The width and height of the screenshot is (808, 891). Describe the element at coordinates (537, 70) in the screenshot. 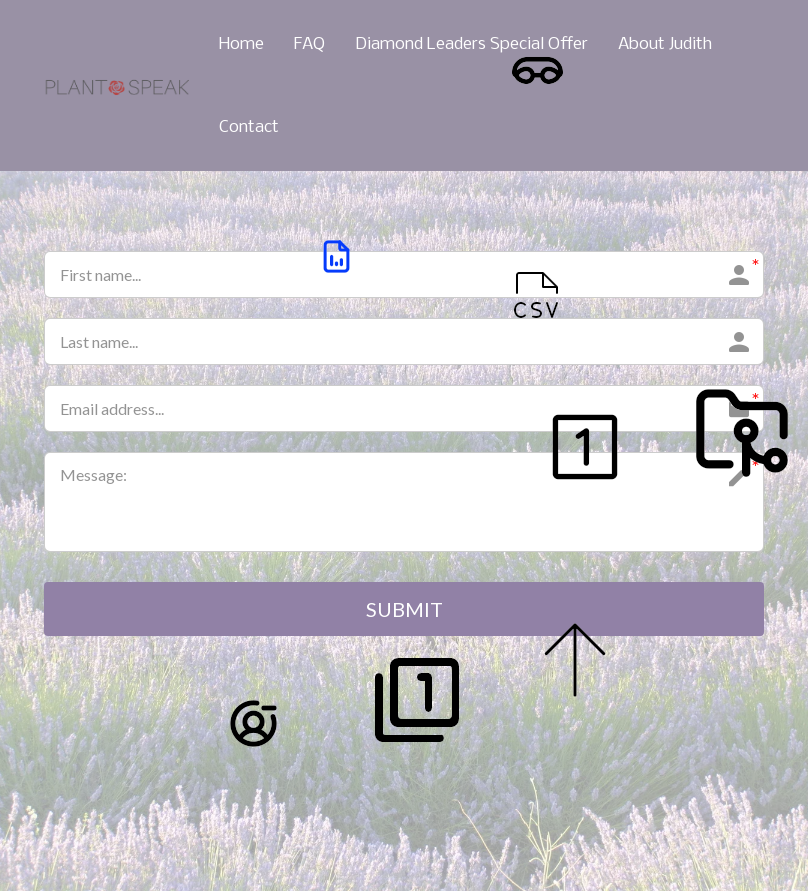

I see `access swimming or diving activity settings` at that location.